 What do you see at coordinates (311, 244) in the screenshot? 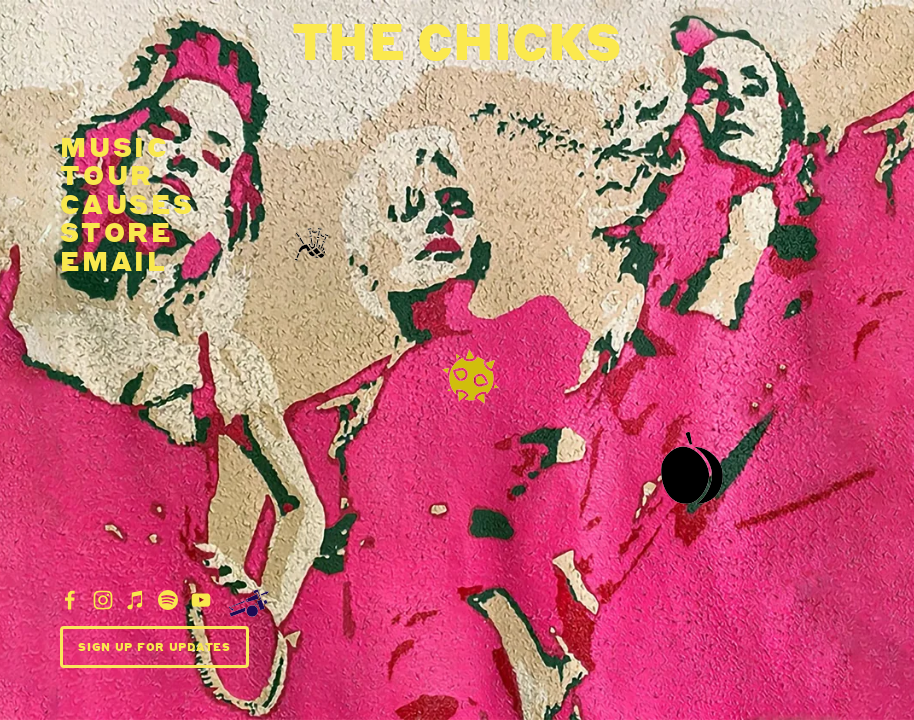
I see `browse traditional or folk music instruments` at bounding box center [311, 244].